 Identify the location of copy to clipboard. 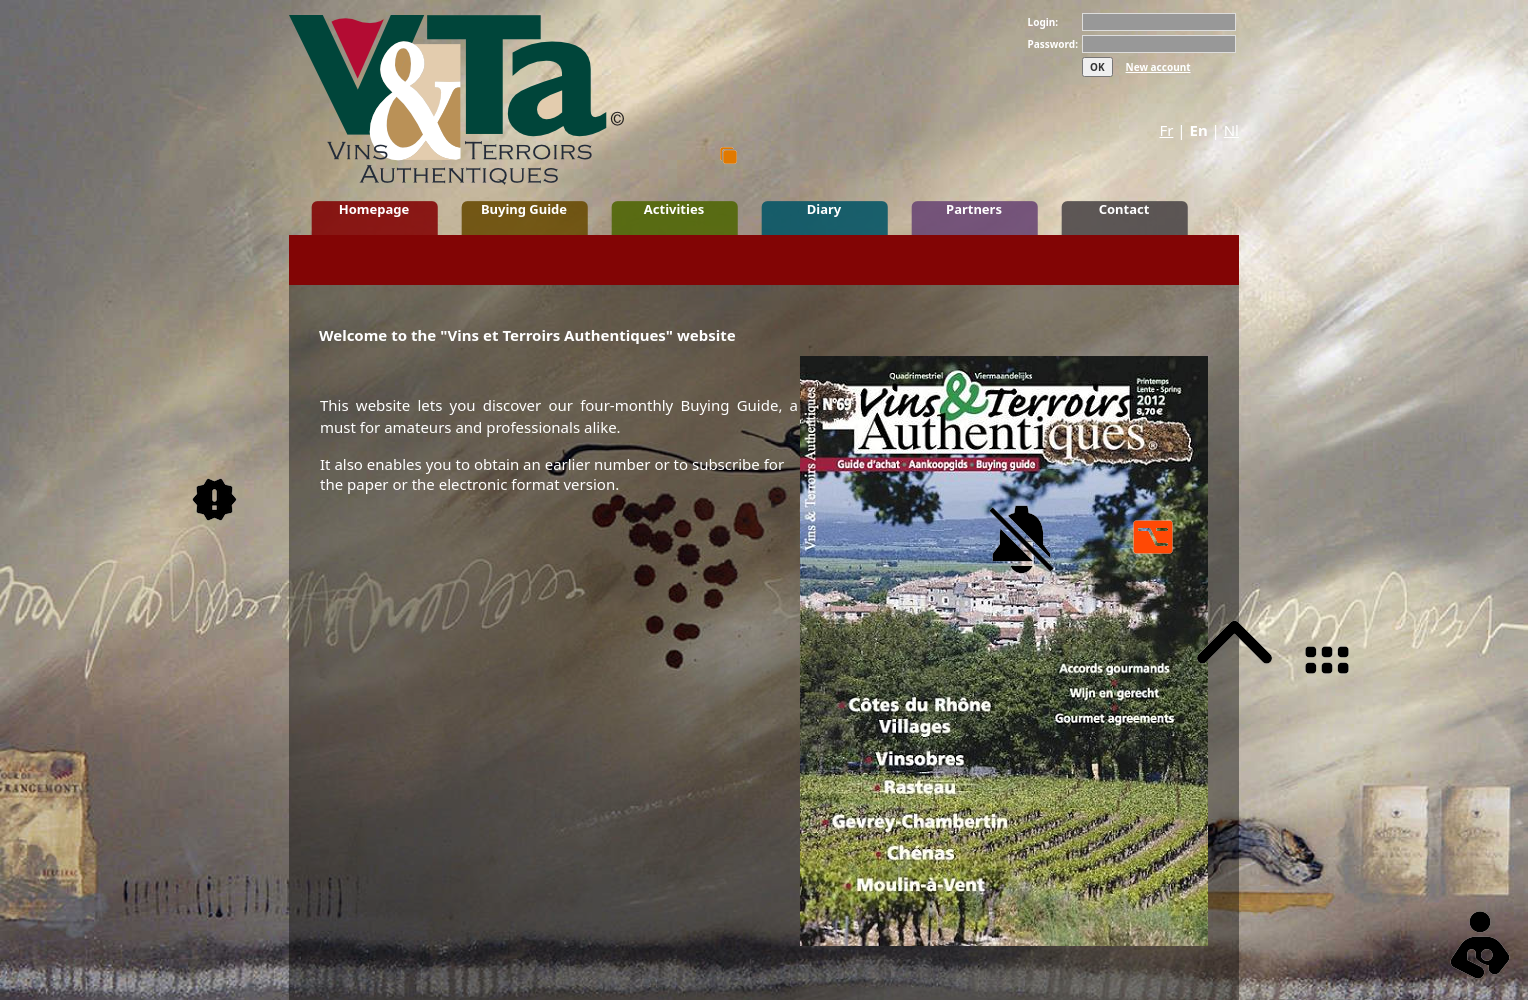
(728, 155).